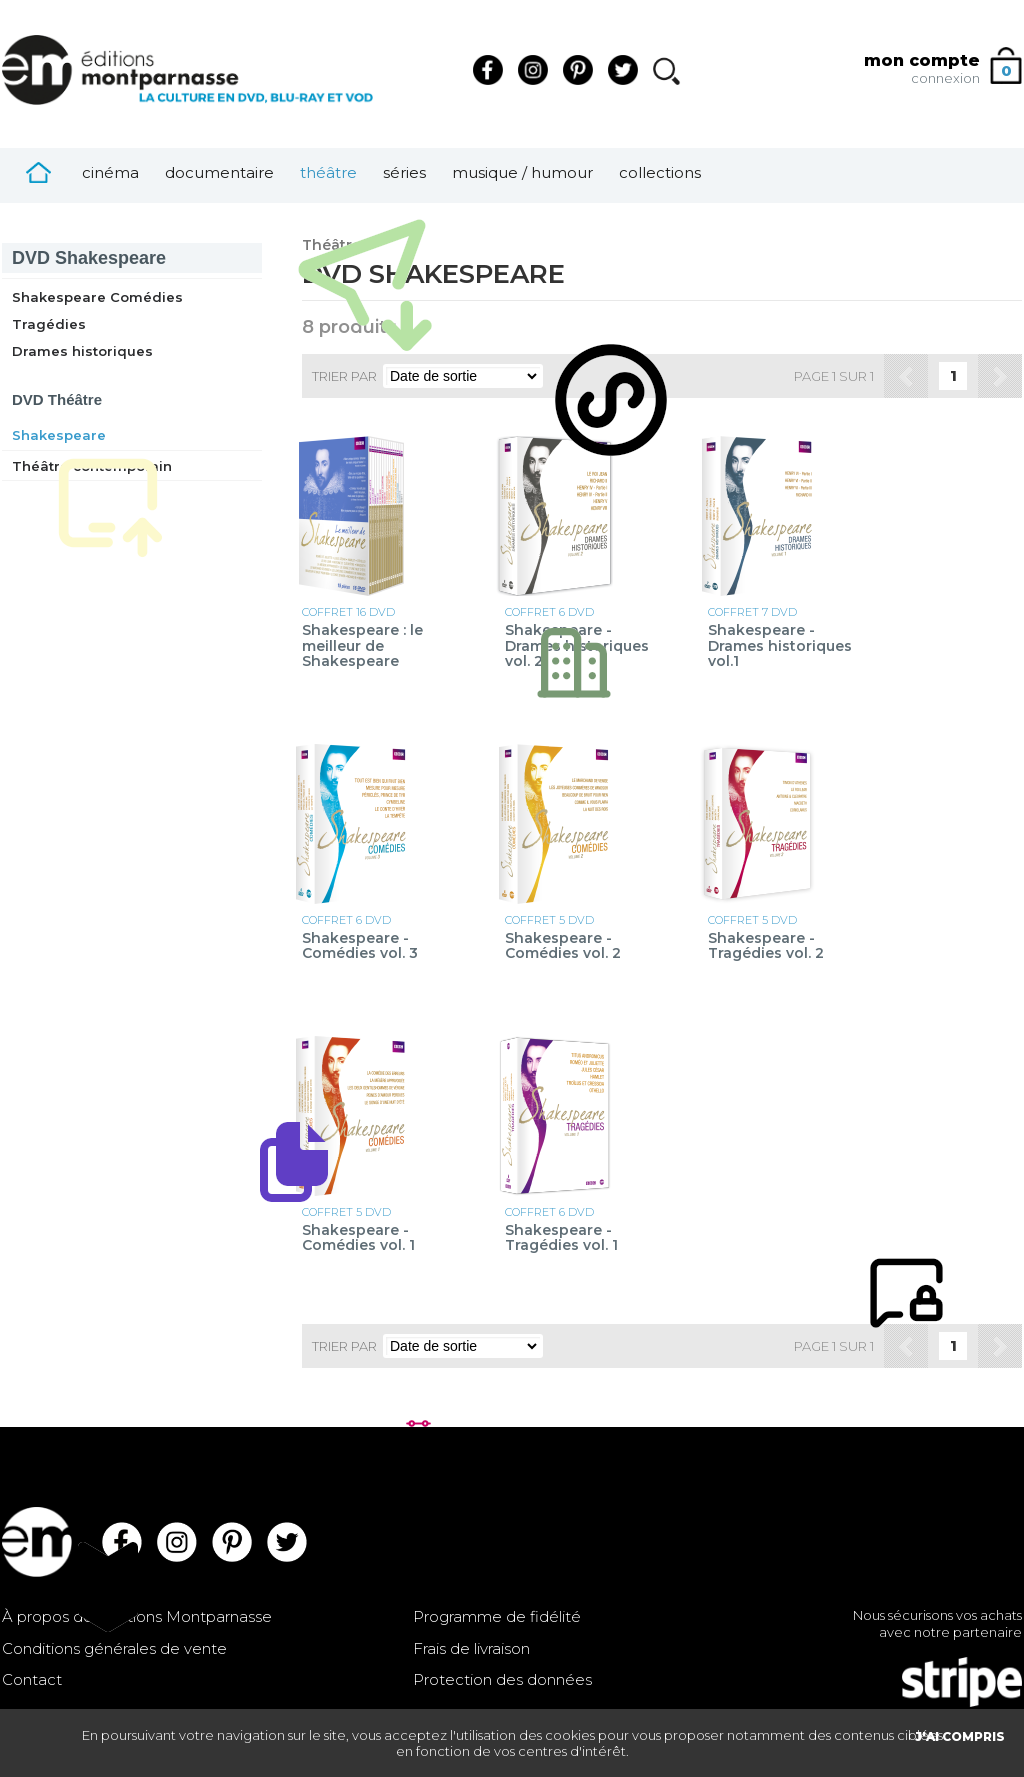  Describe the element at coordinates (108, 1587) in the screenshot. I see `indicates verified or certified status` at that location.